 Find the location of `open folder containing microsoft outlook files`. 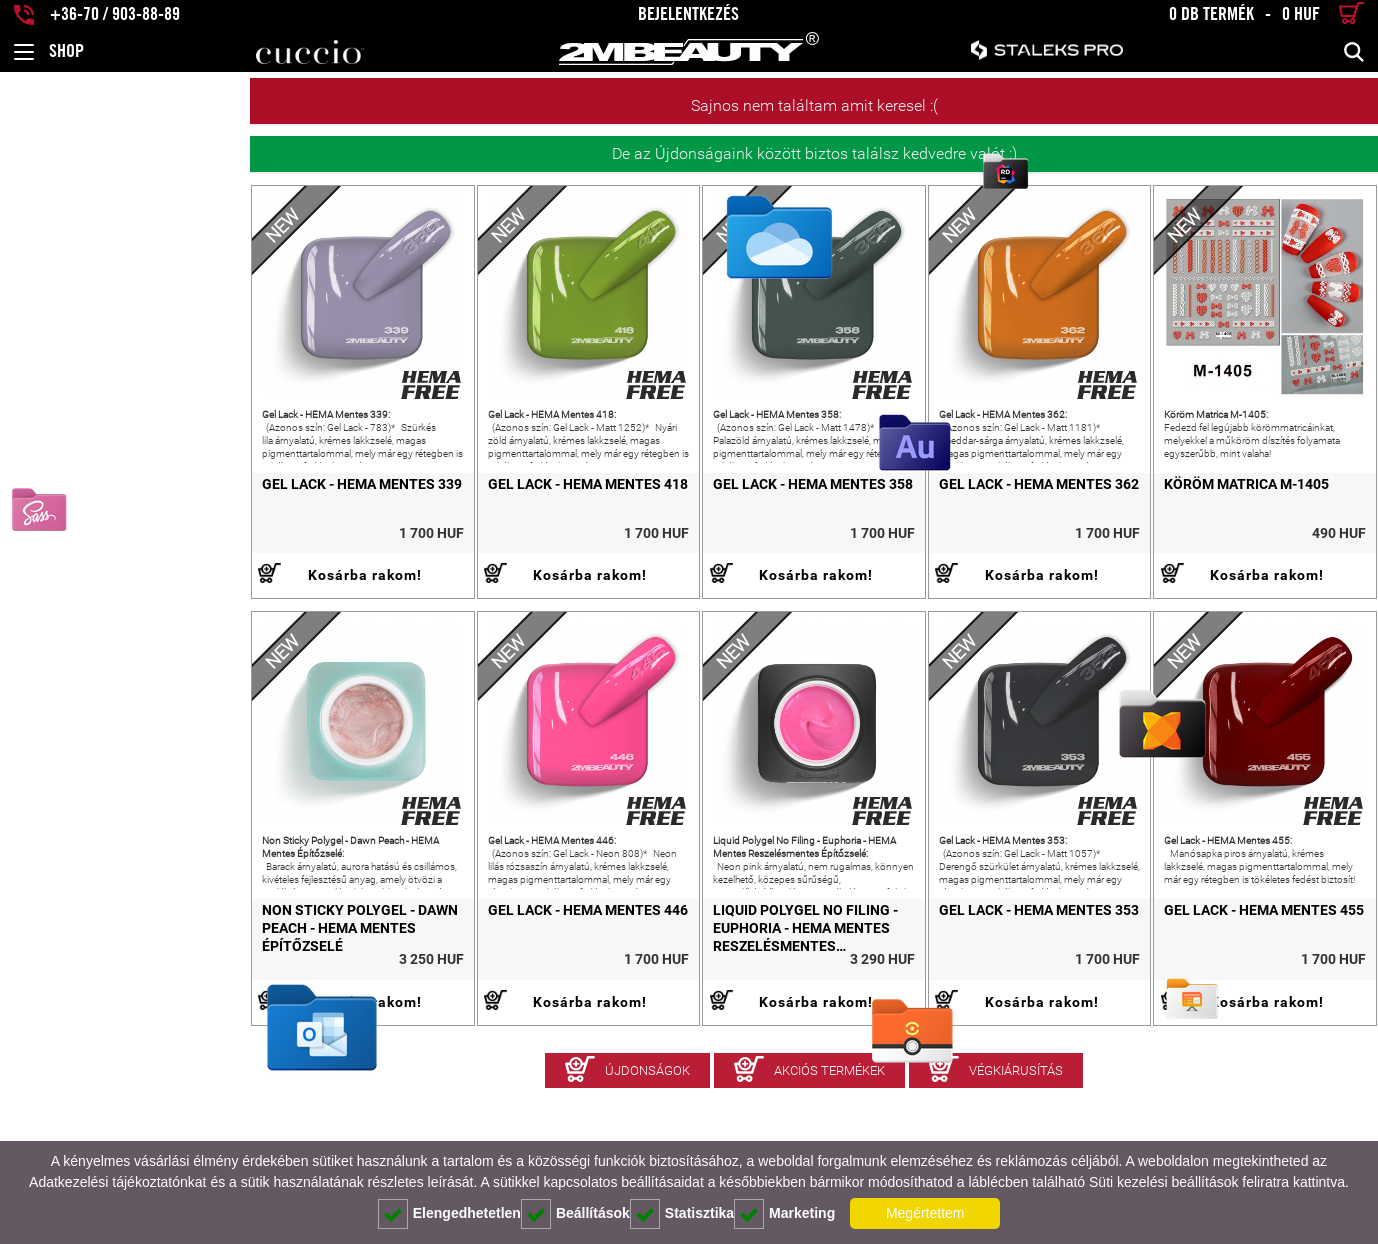

open folder containing microsoft outlook files is located at coordinates (321, 1030).